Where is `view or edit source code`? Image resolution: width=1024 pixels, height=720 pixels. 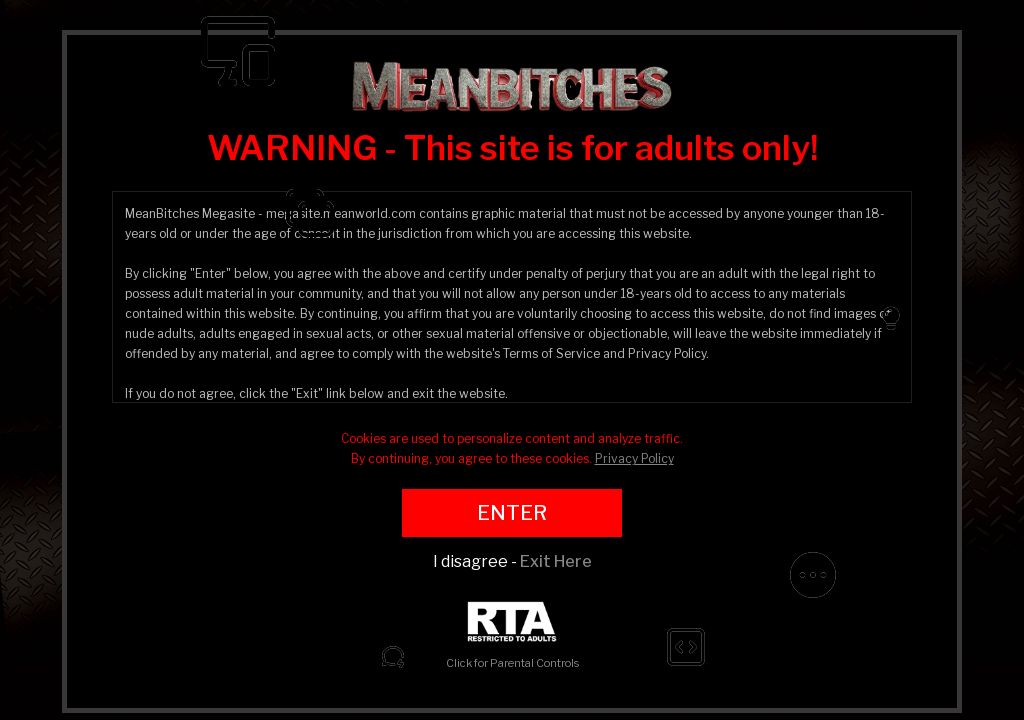
view or edit source code is located at coordinates (686, 647).